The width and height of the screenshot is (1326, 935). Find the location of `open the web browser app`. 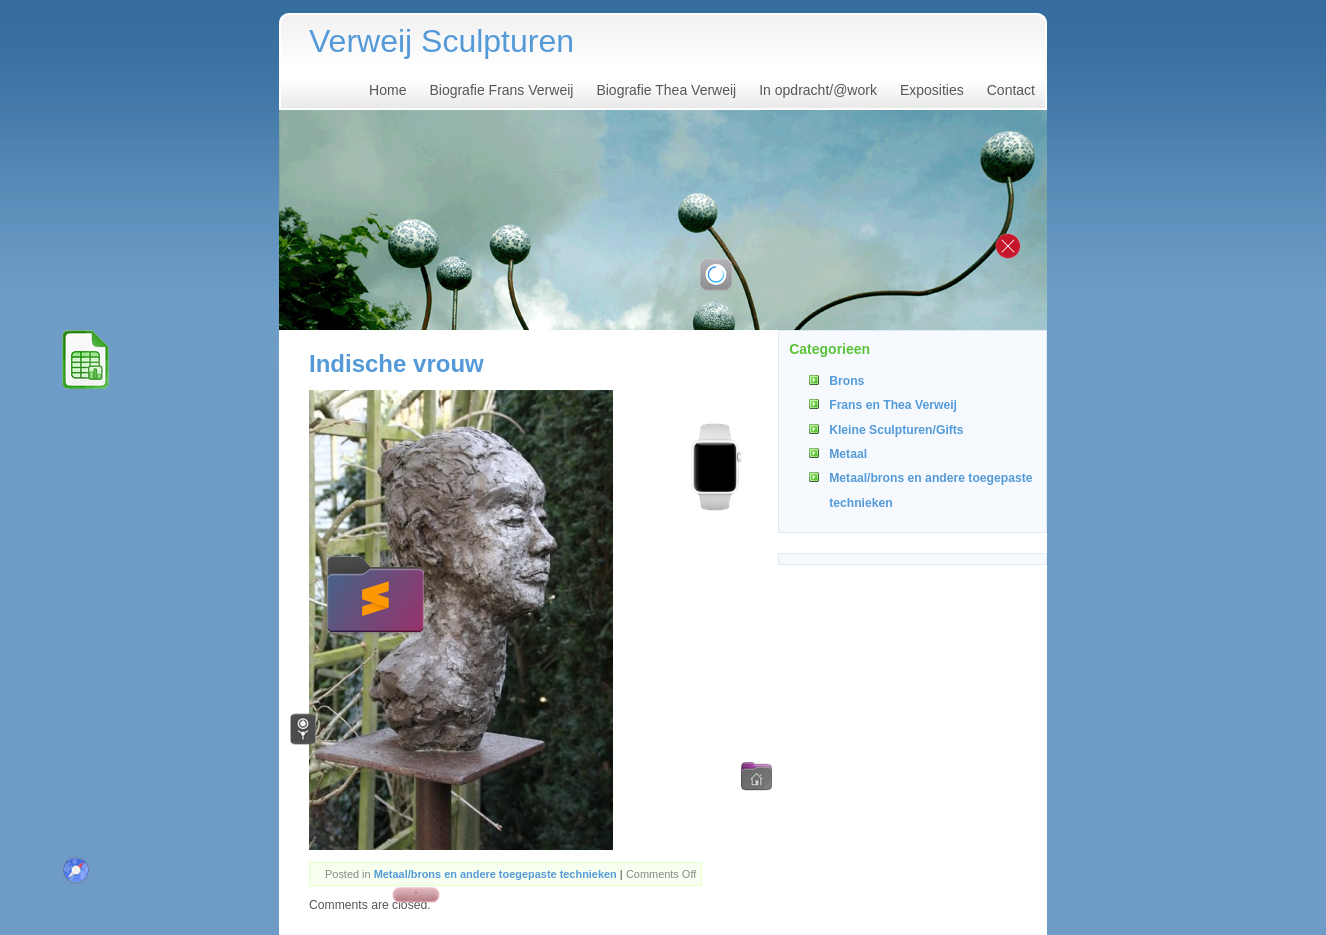

open the web browser app is located at coordinates (76, 870).